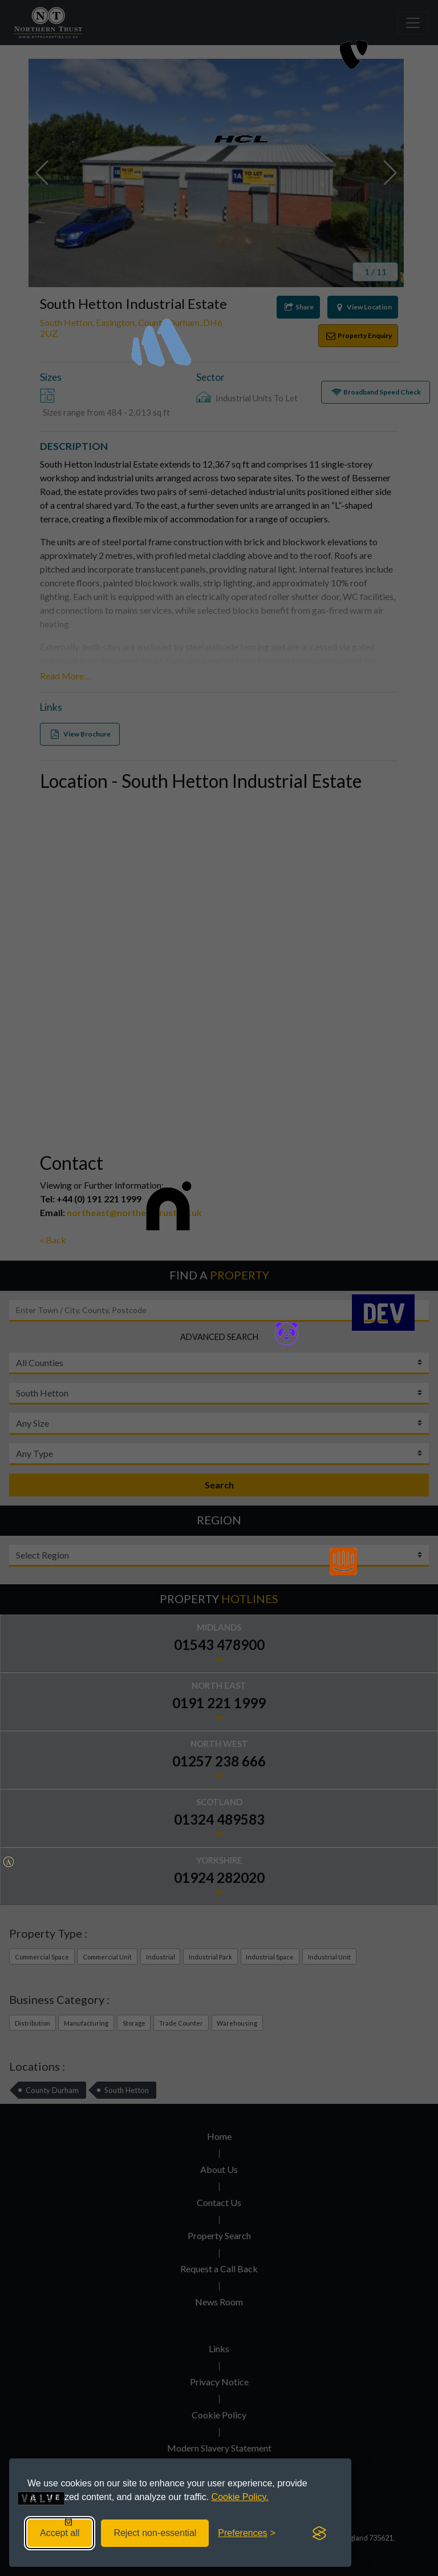 Image resolution: width=438 pixels, height=2576 pixels. Describe the element at coordinates (68, 2522) in the screenshot. I see `view your shopping bag` at that location.